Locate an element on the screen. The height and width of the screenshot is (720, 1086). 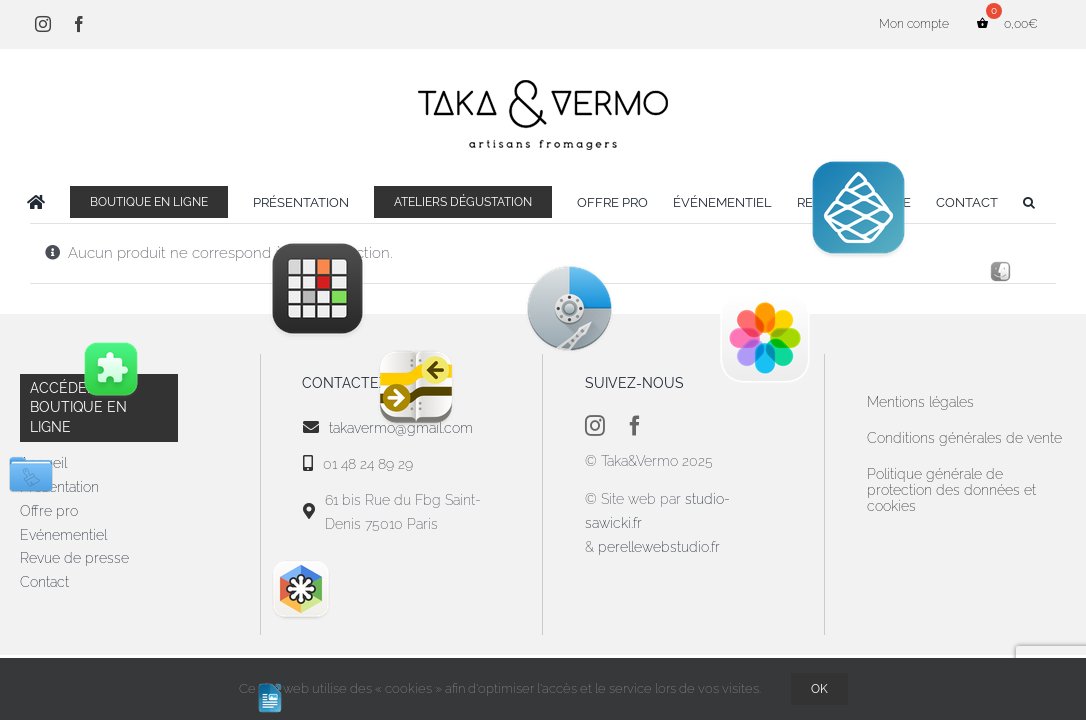
open browser extensions manager is located at coordinates (111, 369).